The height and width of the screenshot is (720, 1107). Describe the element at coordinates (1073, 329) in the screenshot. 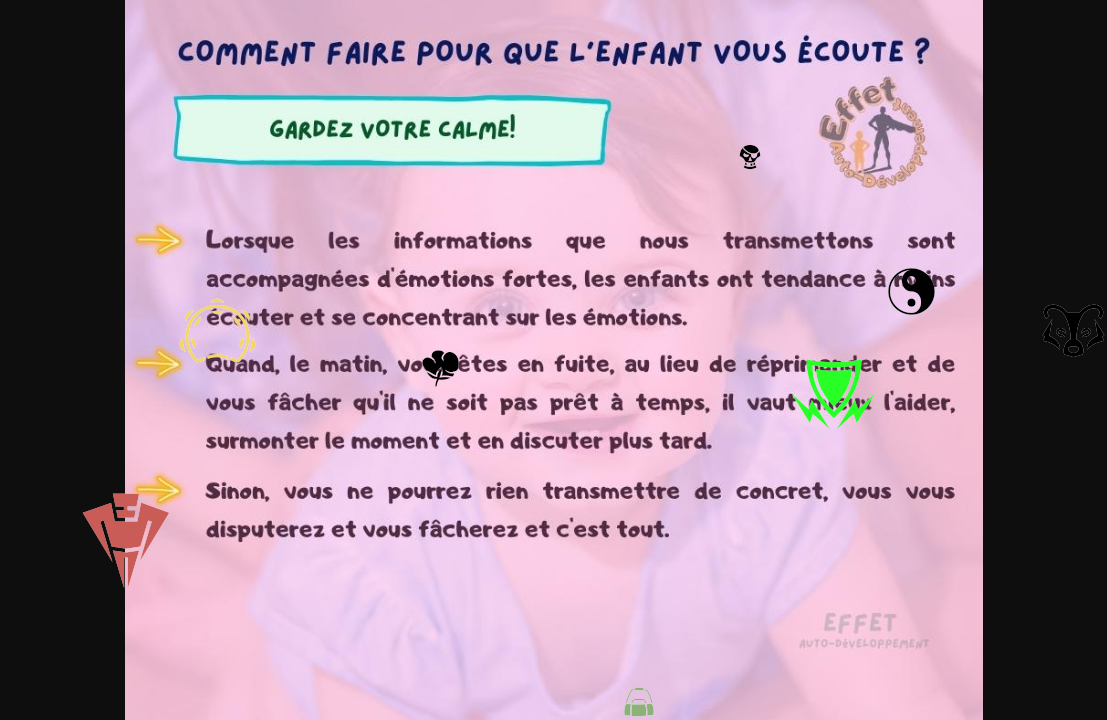

I see `badger character or mascot icon` at that location.